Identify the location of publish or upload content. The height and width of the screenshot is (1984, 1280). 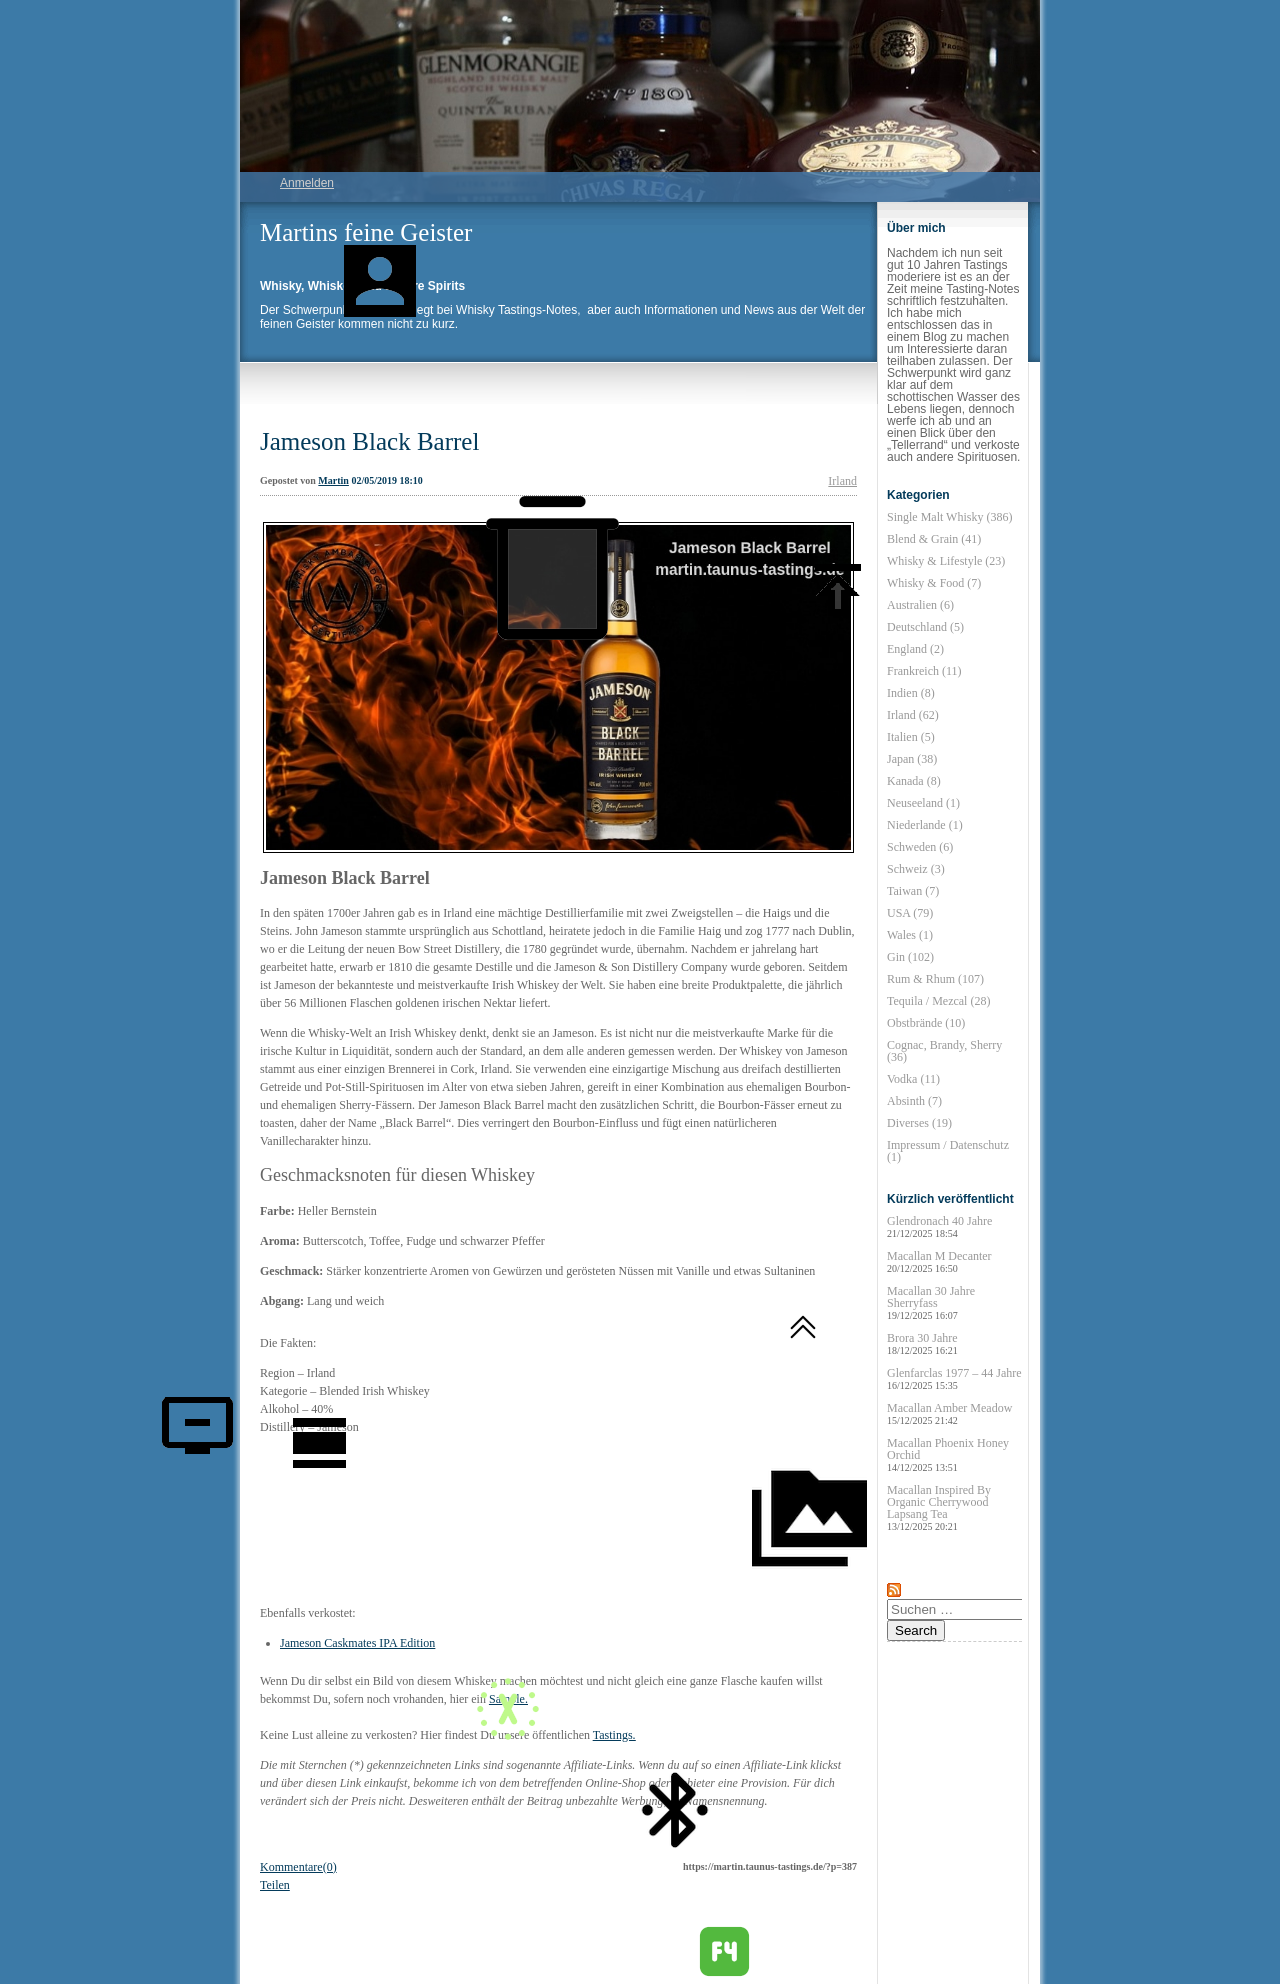
(838, 590).